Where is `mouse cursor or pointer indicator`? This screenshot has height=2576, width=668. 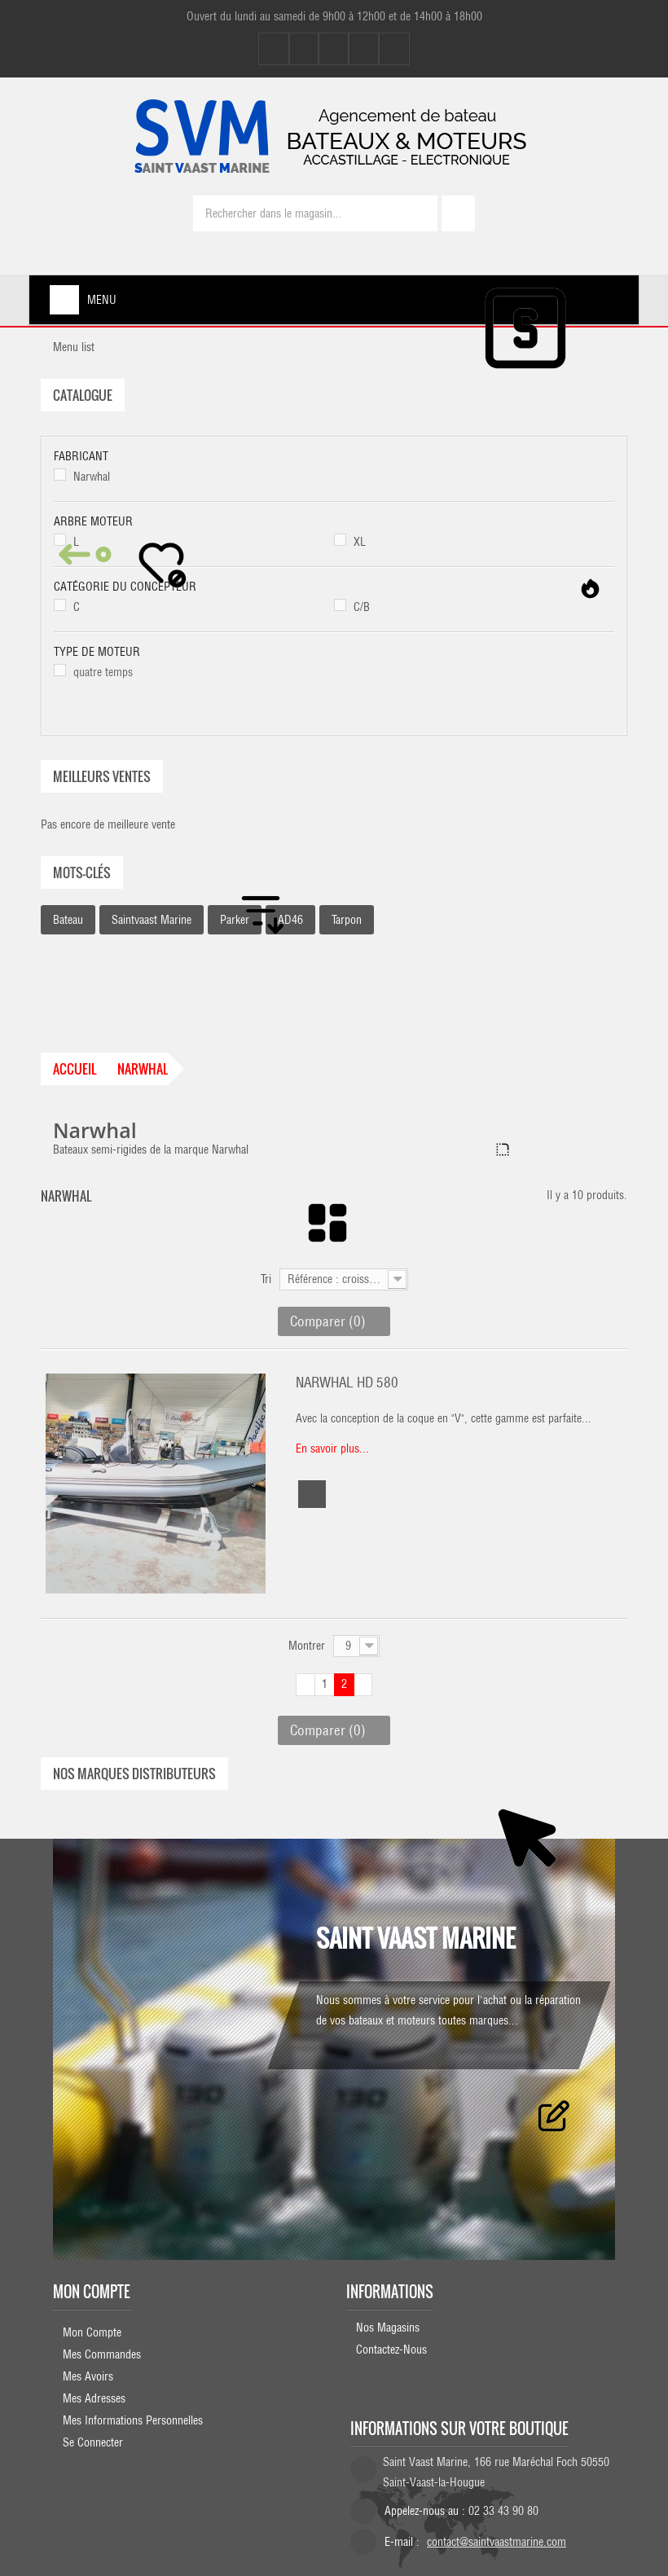 mouse cursor or pointer indicator is located at coordinates (527, 1838).